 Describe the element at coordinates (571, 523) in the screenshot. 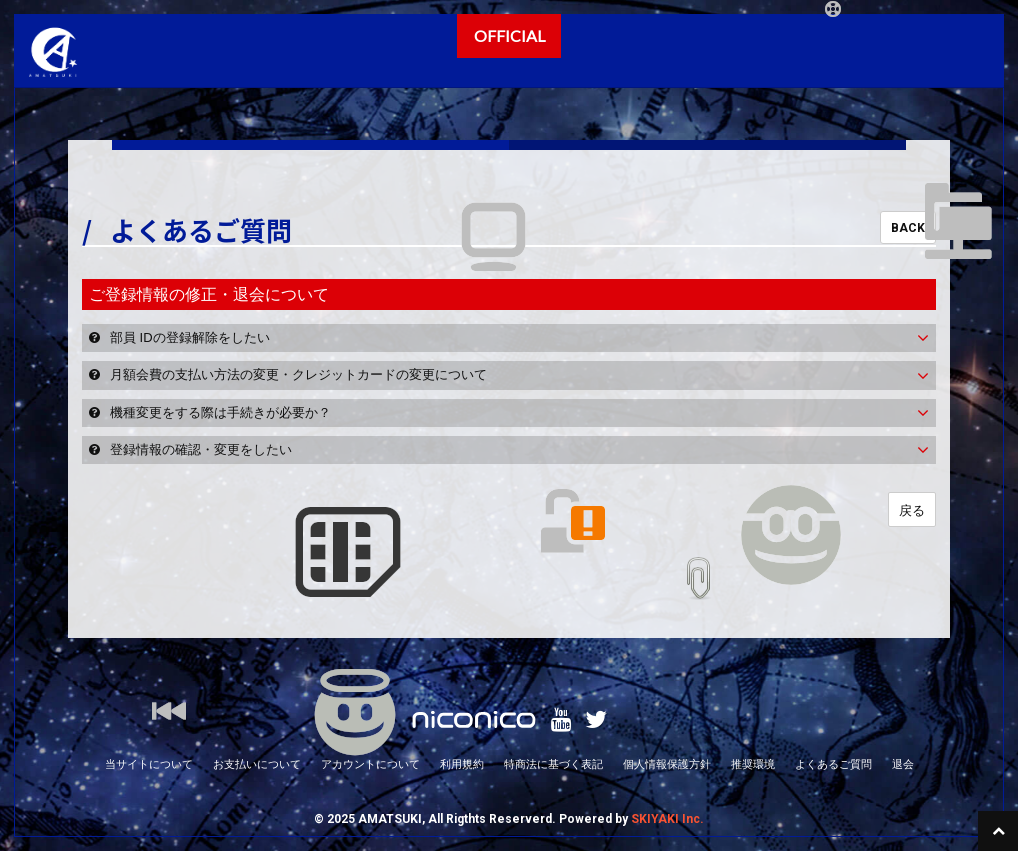

I see `indicates an insecure or unencrypted connection` at that location.